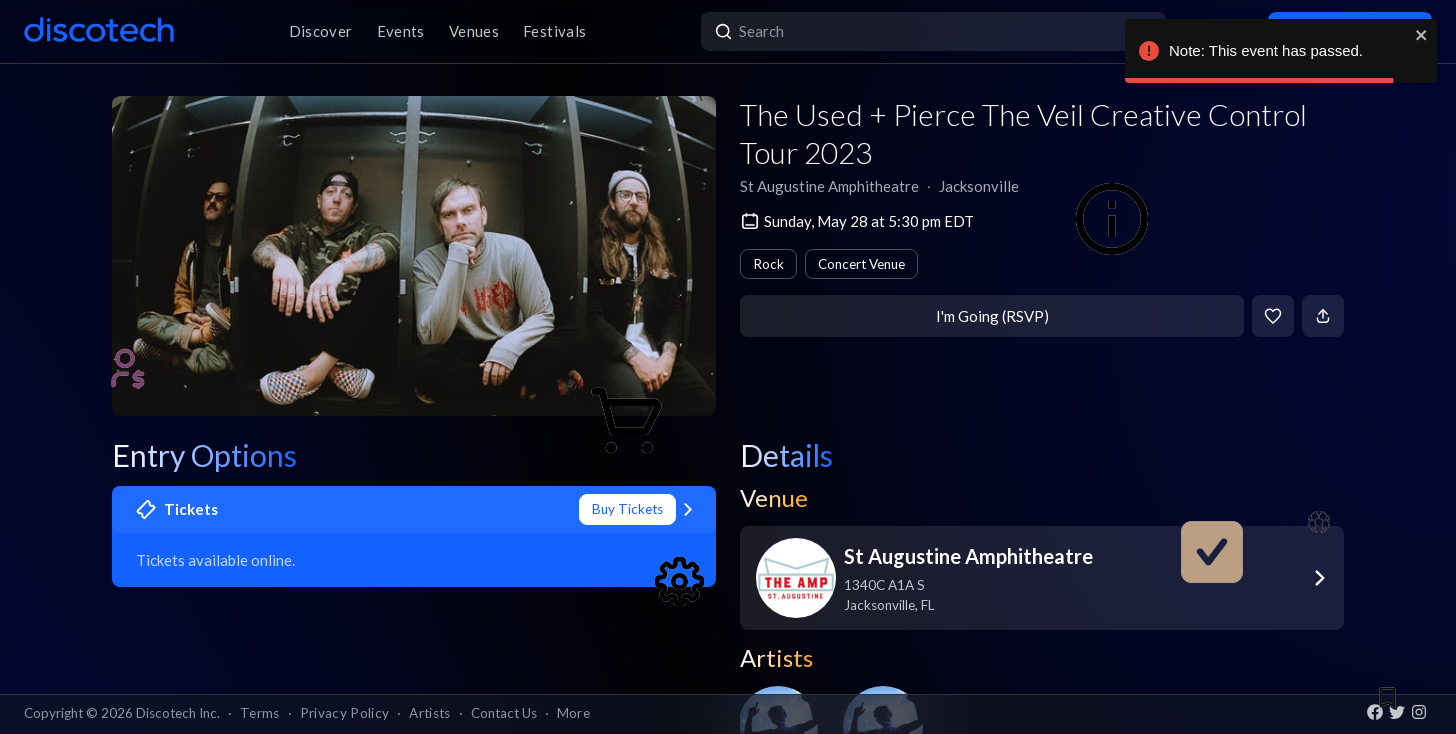  Describe the element at coordinates (679, 581) in the screenshot. I see `access app settings` at that location.